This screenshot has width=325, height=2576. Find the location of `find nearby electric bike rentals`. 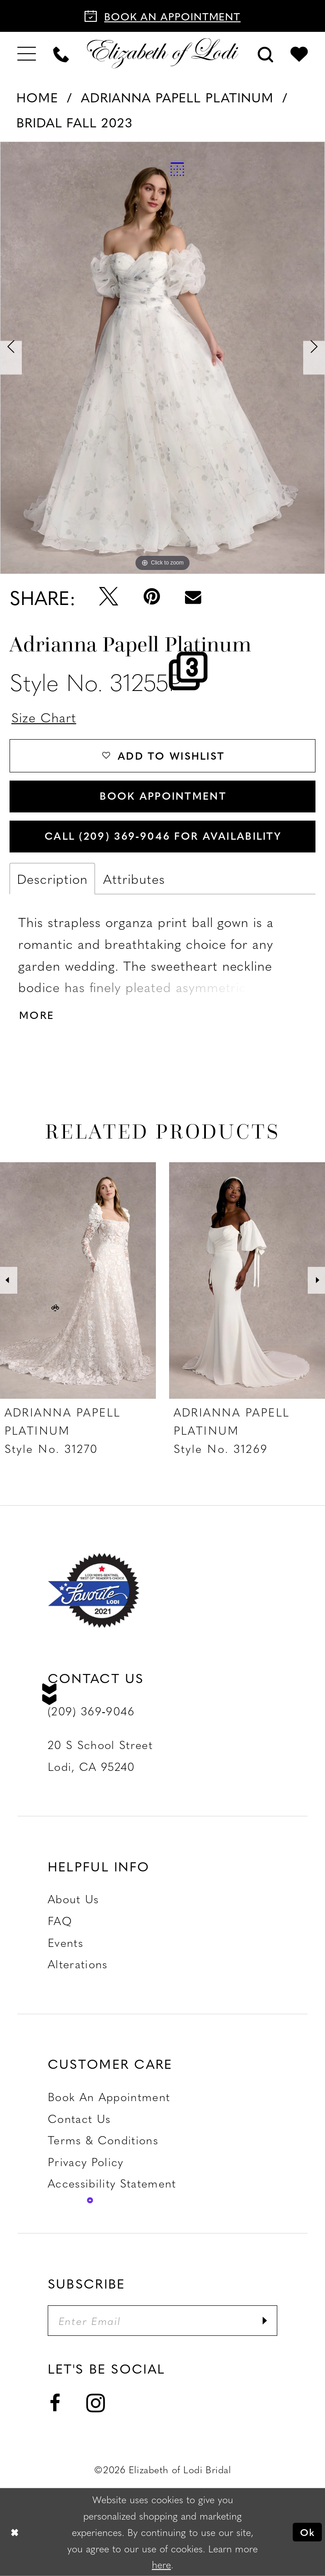

find nearby electric bike rentals is located at coordinates (55, 1308).